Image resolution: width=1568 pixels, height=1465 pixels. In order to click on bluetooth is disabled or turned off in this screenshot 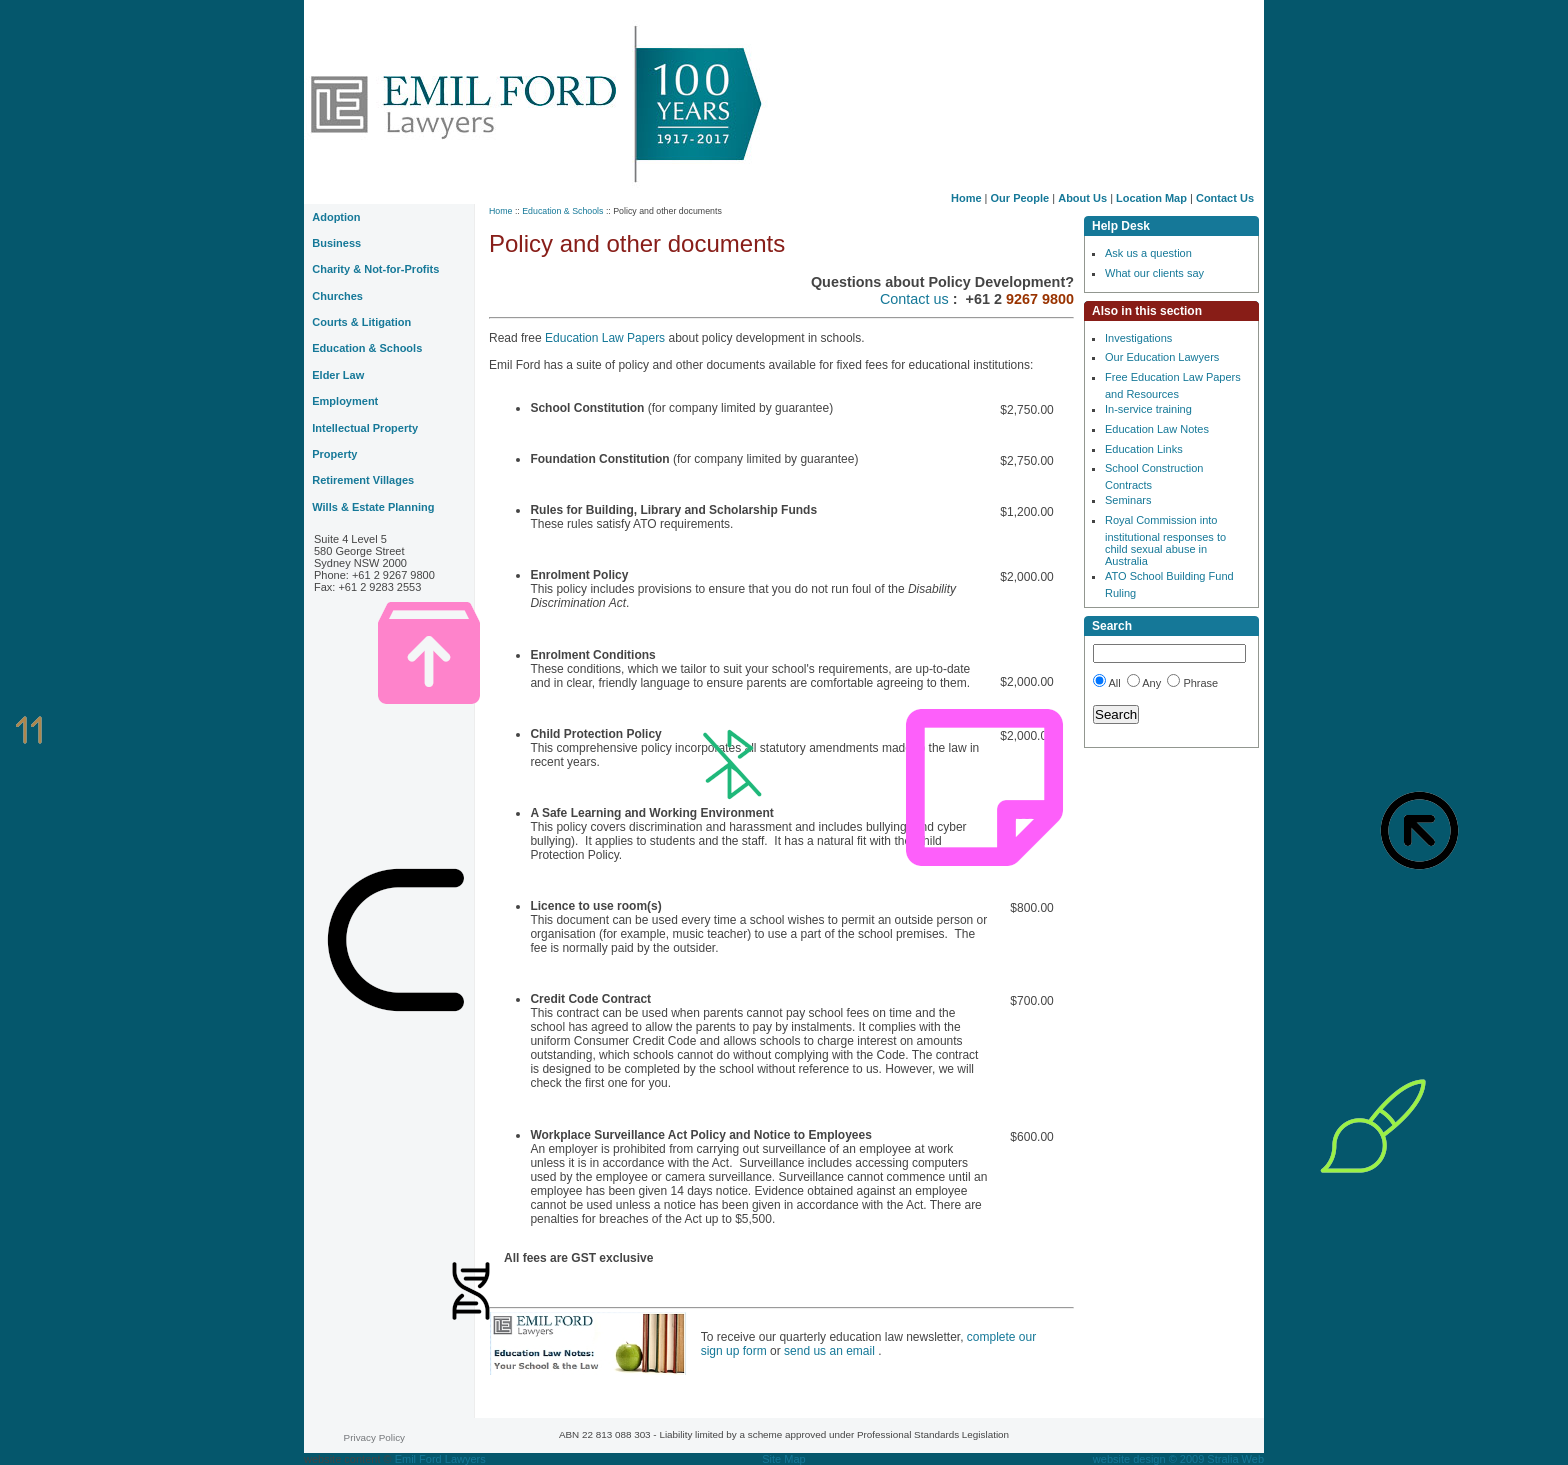, I will do `click(729, 764)`.